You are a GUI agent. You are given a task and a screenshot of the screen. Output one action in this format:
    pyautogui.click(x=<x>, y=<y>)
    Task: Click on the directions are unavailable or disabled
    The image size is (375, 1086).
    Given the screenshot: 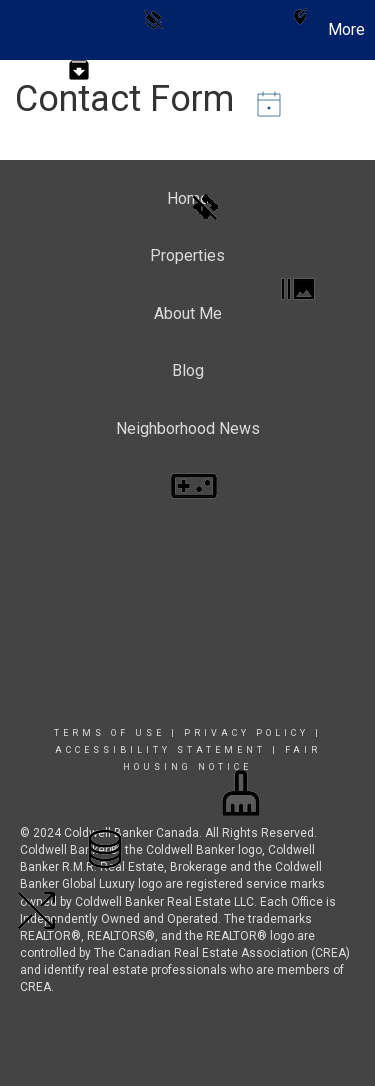 What is the action you would take?
    pyautogui.click(x=206, y=207)
    